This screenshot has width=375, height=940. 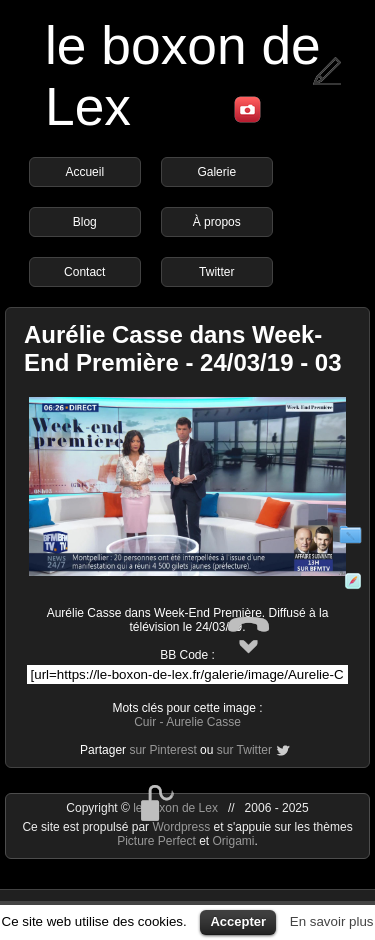 What do you see at coordinates (248, 631) in the screenshot?
I see `end or hang up a call` at bounding box center [248, 631].